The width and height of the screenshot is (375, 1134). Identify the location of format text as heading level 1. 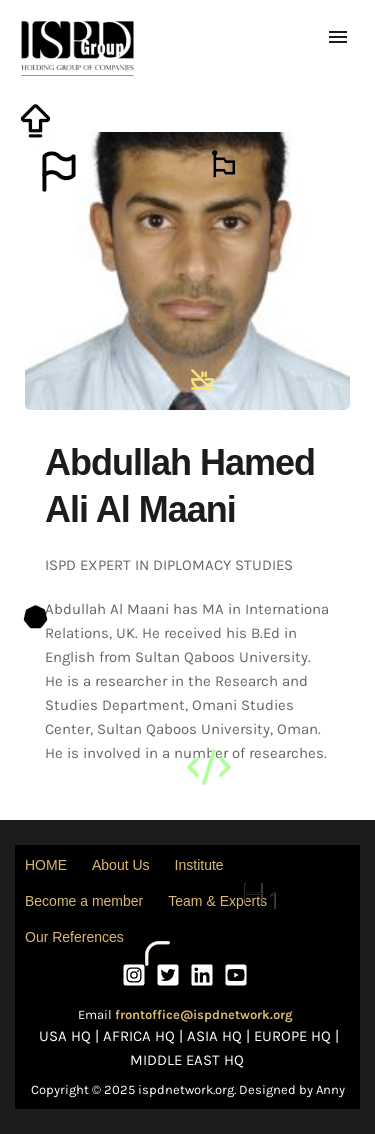
(259, 895).